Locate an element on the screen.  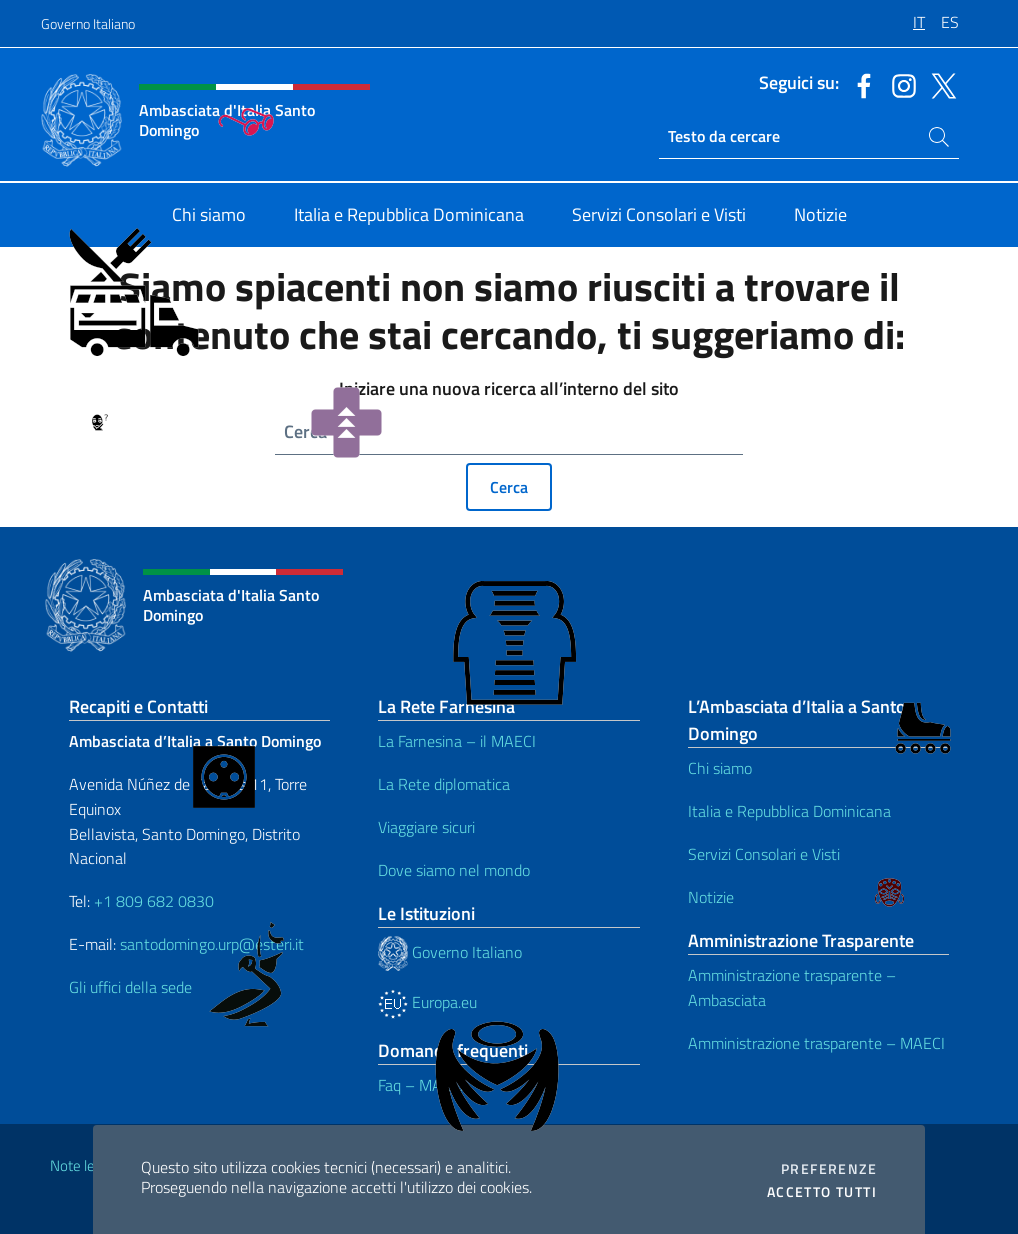
view connection or relationship status between users is located at coordinates (514, 642).